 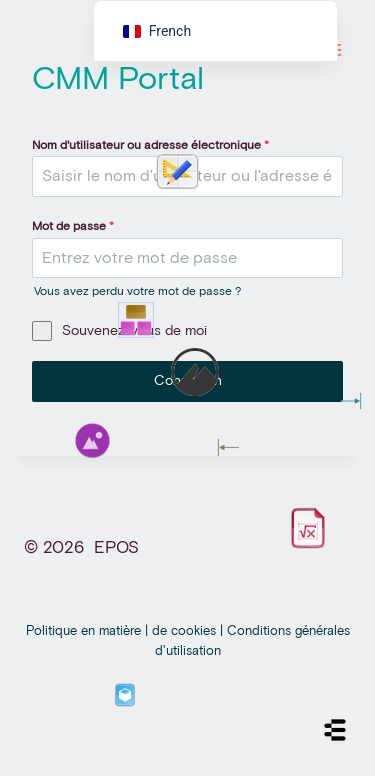 I want to click on flatpak application package file, so click(x=125, y=695).